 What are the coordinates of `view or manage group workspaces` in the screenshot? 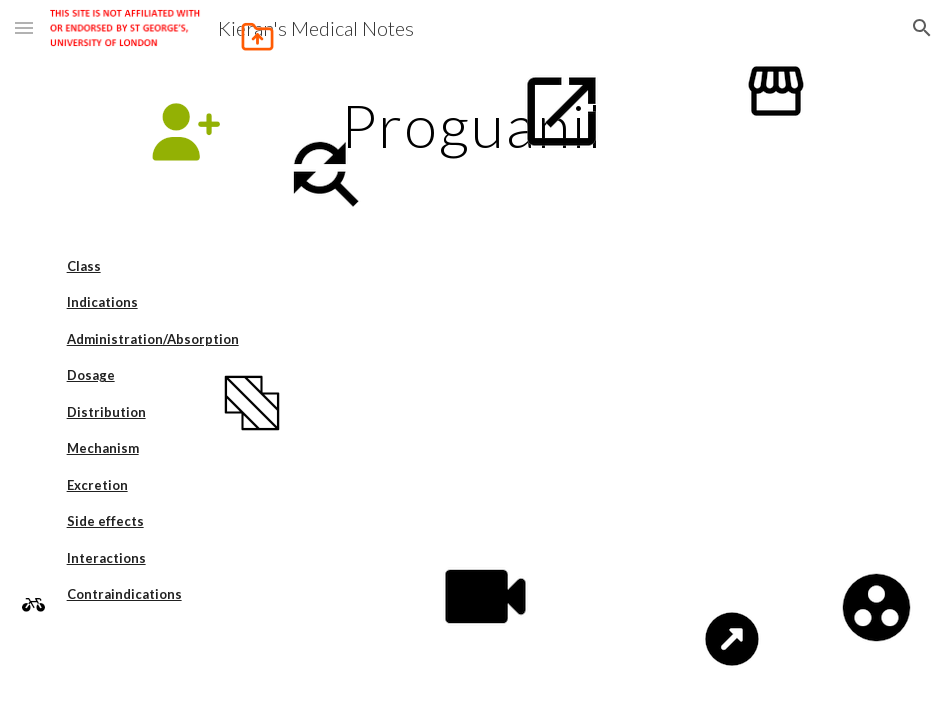 It's located at (876, 607).